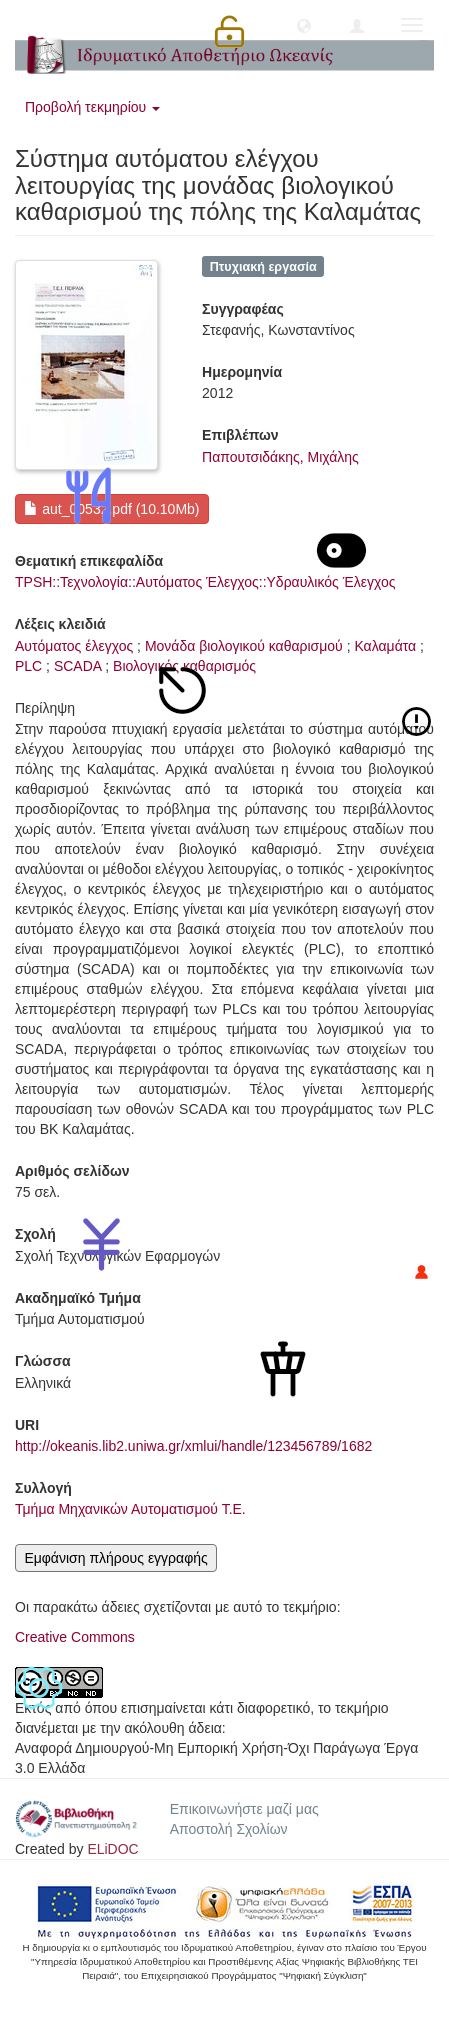 This screenshot has width=449, height=2033. What do you see at coordinates (341, 550) in the screenshot?
I see `toggle switch in off position` at bounding box center [341, 550].